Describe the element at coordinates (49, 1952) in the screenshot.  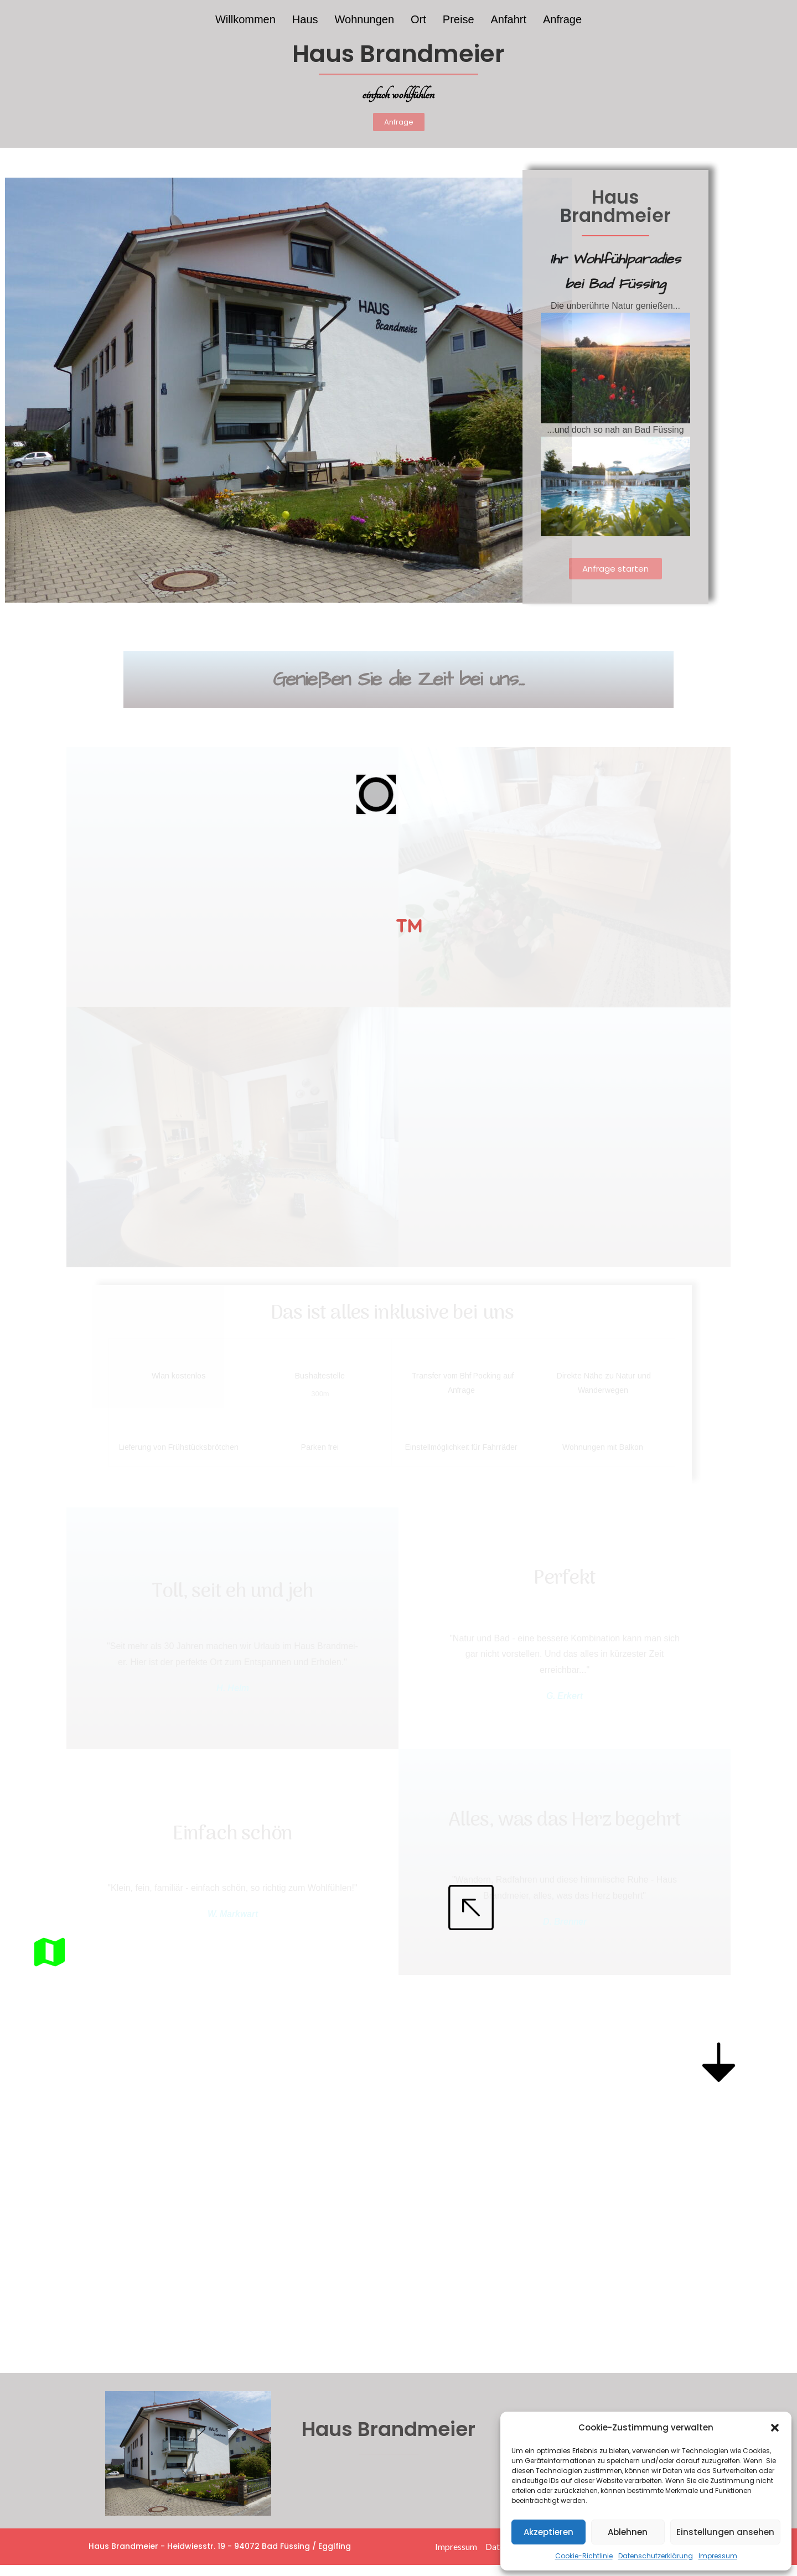
I see `view map` at that location.